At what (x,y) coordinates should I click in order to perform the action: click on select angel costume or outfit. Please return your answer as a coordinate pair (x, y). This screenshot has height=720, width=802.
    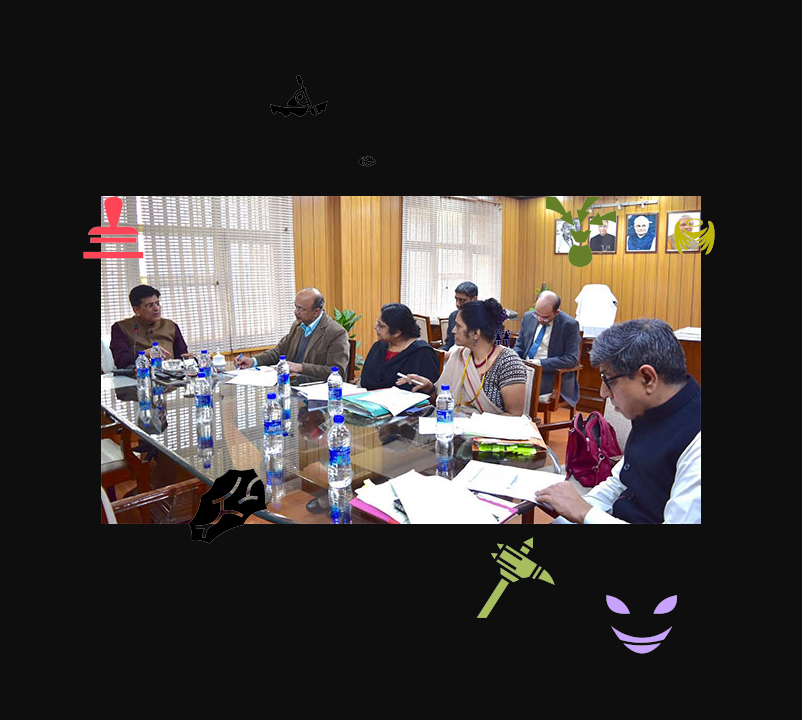
    Looking at the image, I should click on (694, 238).